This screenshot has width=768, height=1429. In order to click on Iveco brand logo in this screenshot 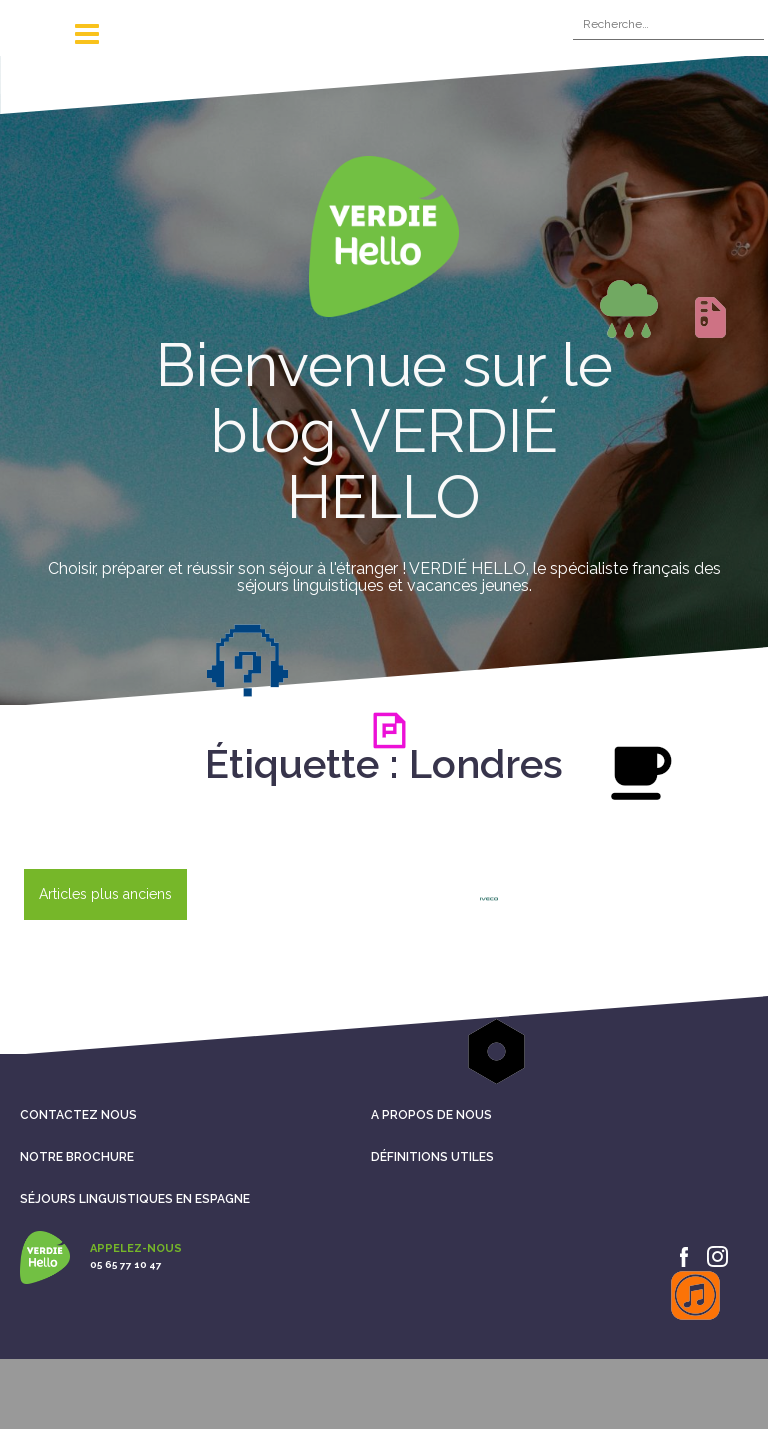, I will do `click(489, 899)`.